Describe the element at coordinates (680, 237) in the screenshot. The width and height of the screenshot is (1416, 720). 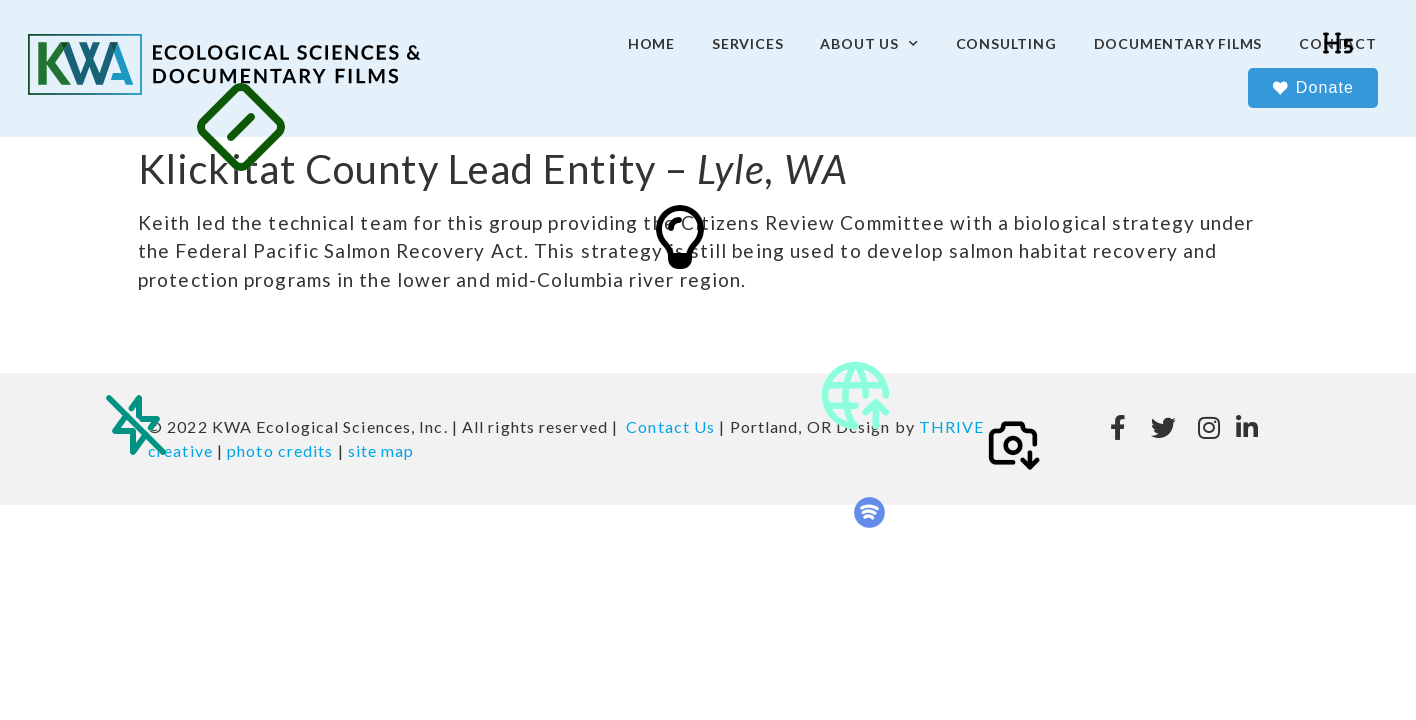
I see `view tips or helpful suggestions` at that location.